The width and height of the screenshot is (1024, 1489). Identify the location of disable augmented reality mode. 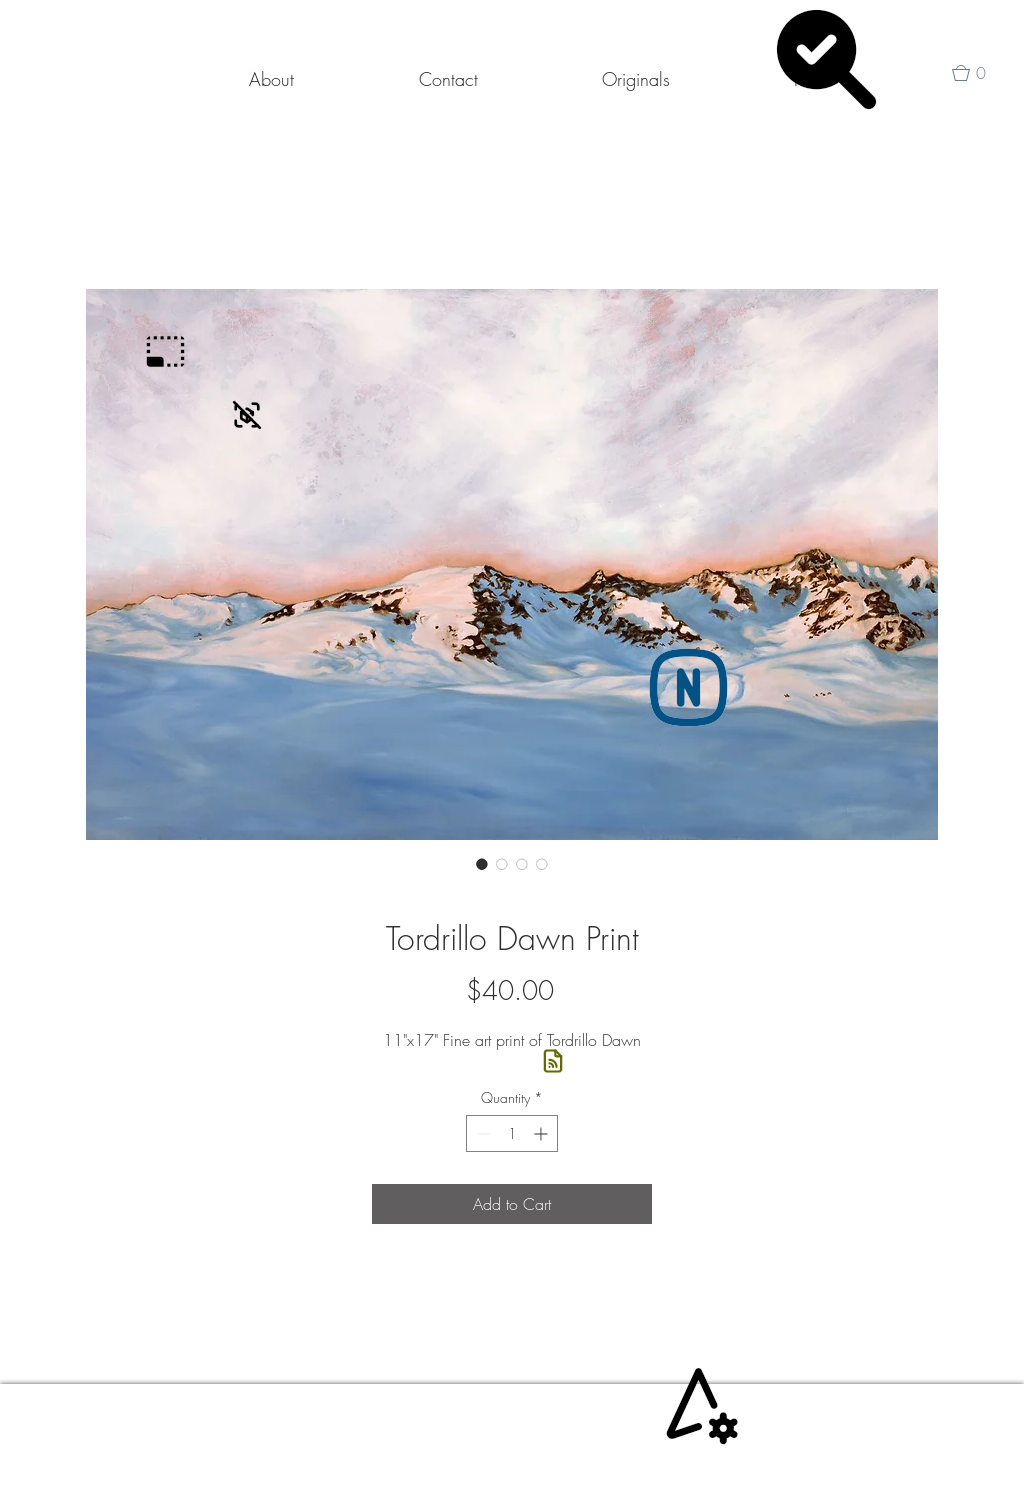
(247, 415).